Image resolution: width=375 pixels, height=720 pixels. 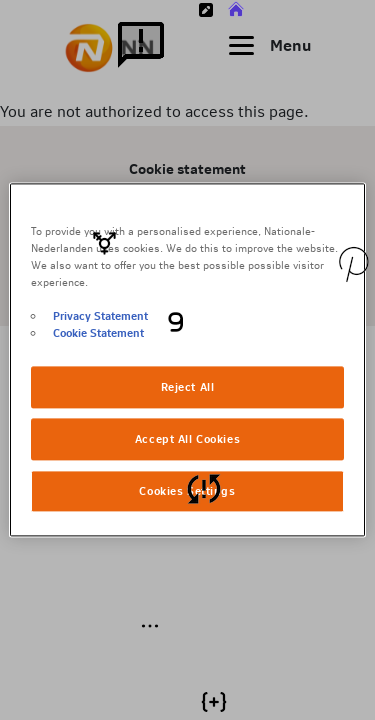 I want to click on edit or compose a new entry, so click(x=206, y=10).